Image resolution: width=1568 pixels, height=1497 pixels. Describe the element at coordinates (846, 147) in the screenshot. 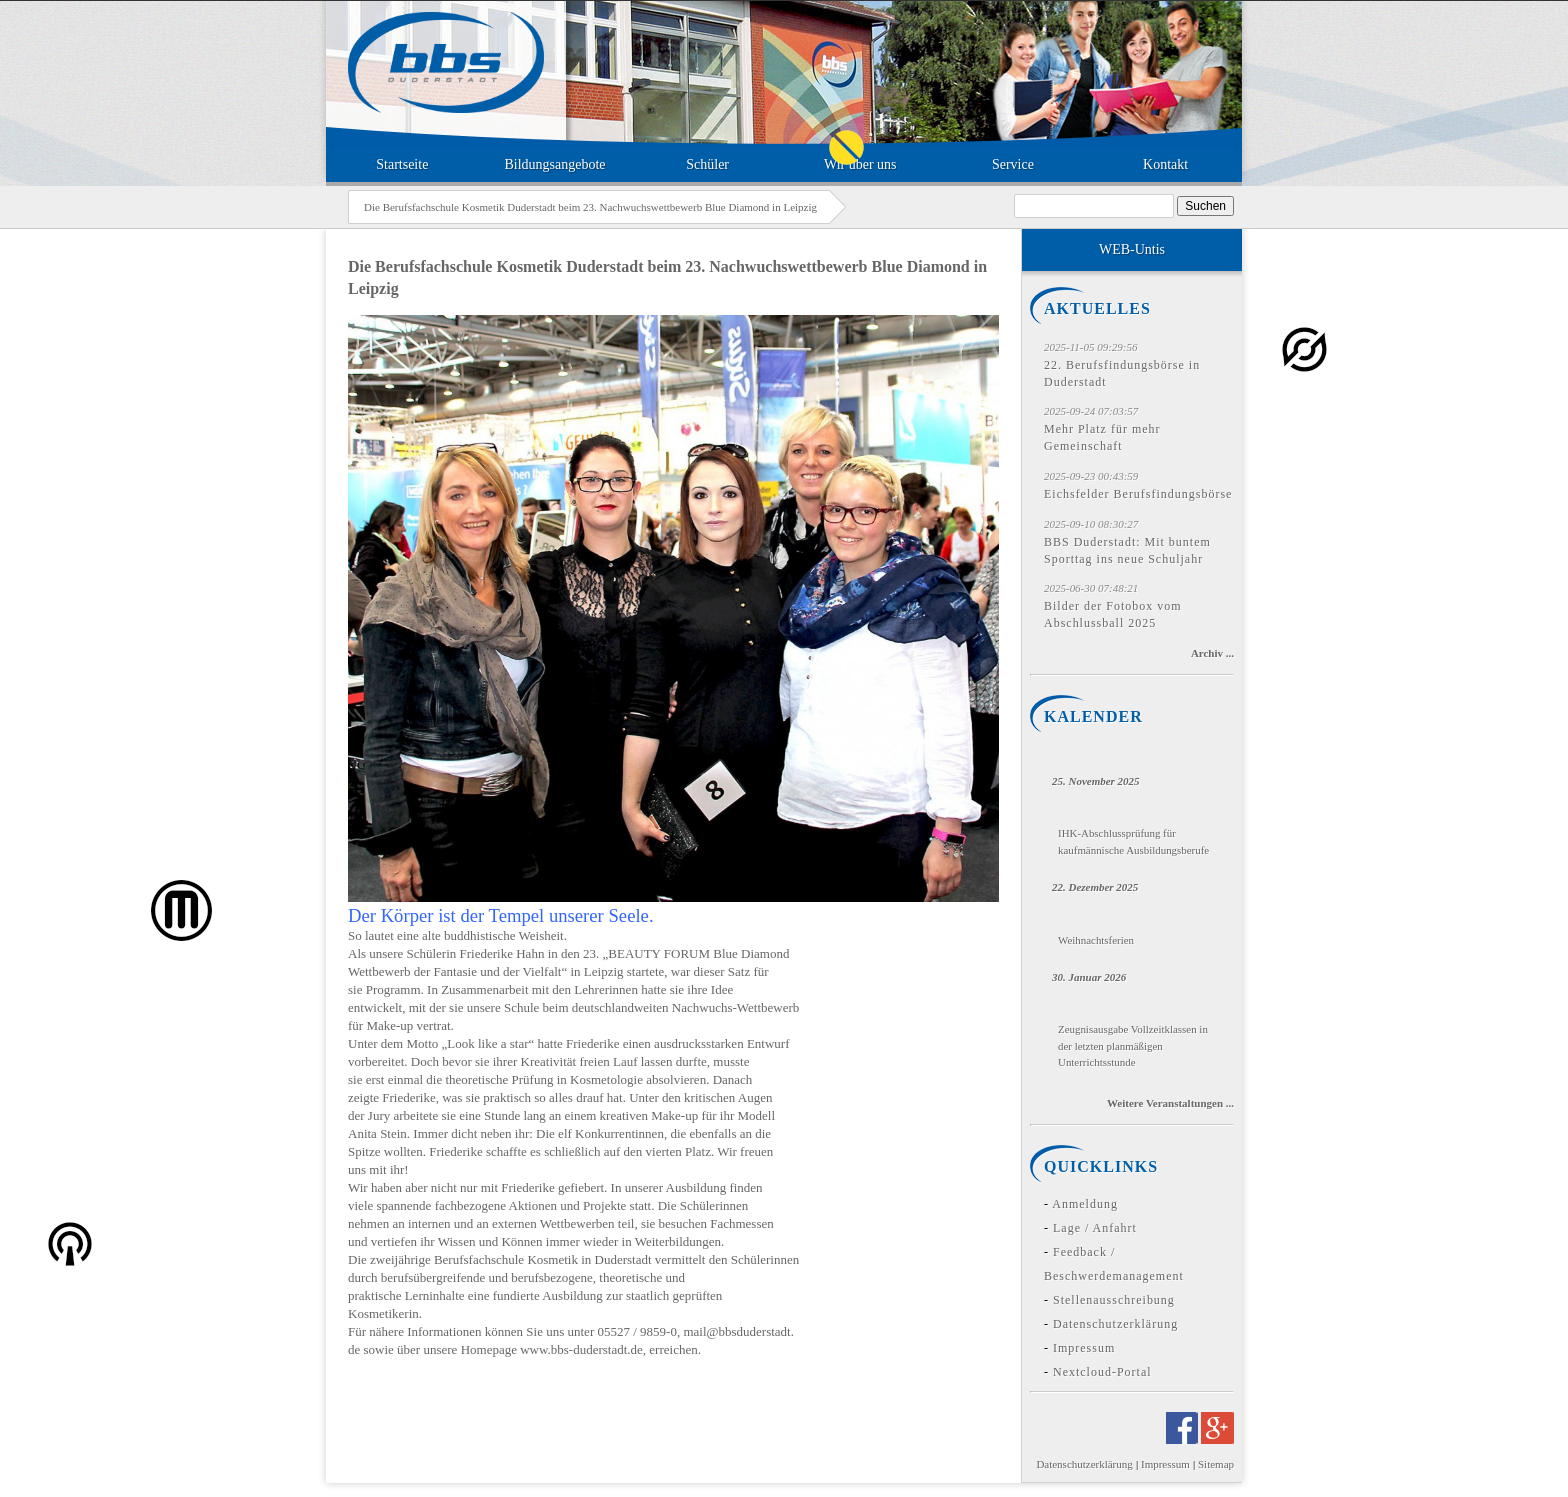

I see `indicates a blocked or restricted action` at that location.